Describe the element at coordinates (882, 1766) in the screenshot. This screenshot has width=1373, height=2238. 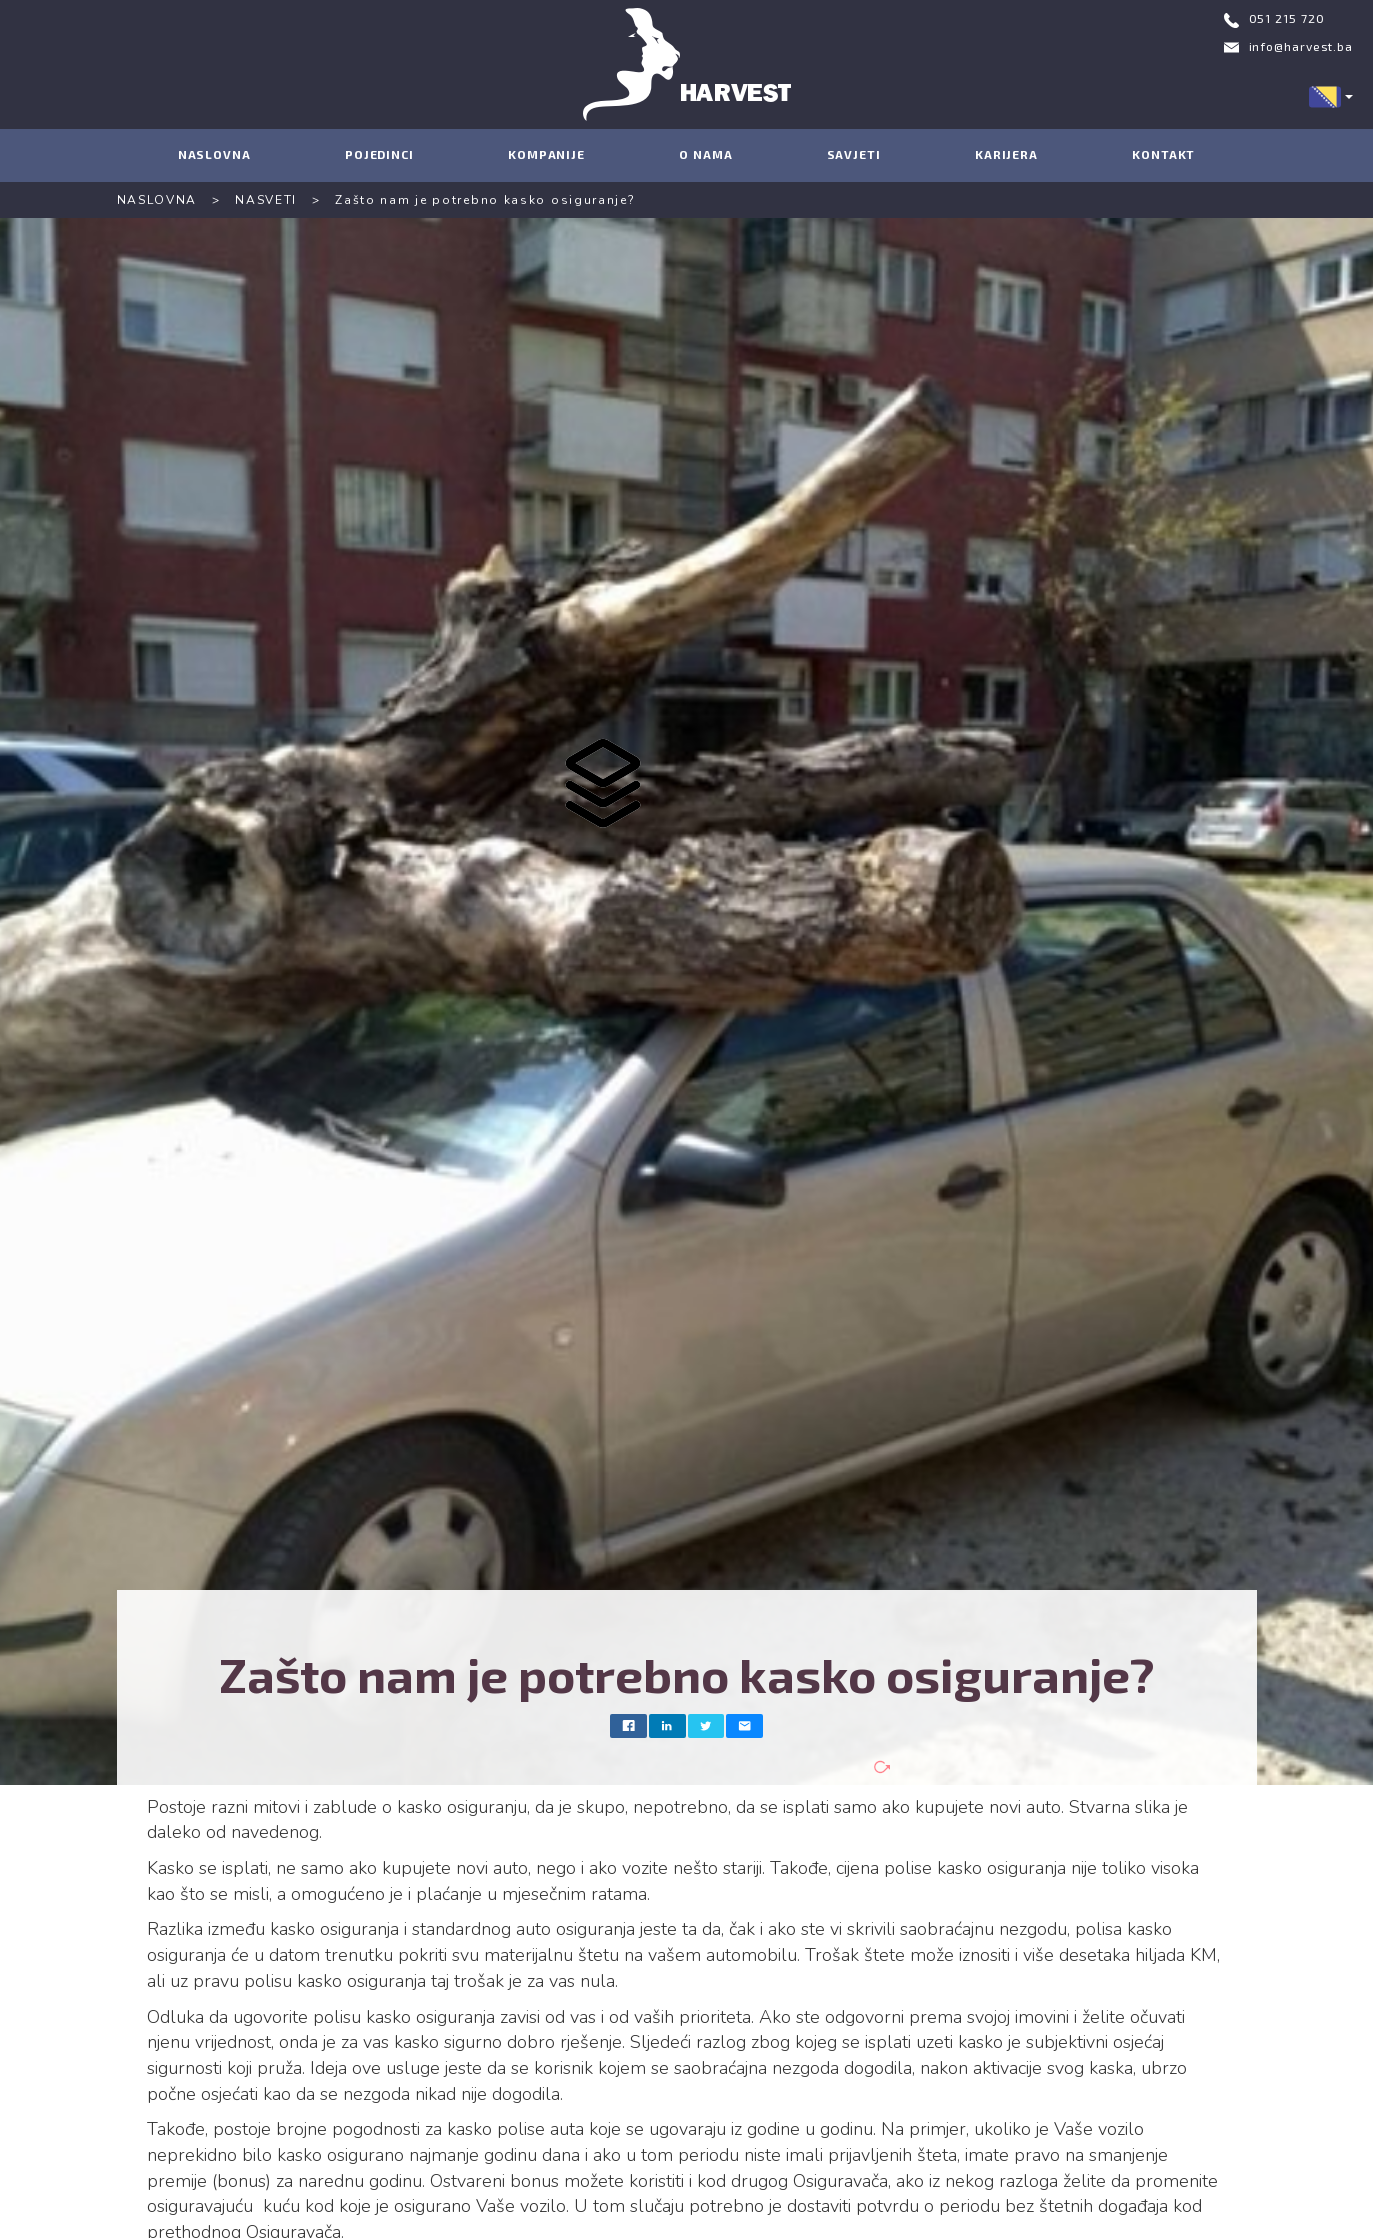
I see `repeat or loop an action` at that location.